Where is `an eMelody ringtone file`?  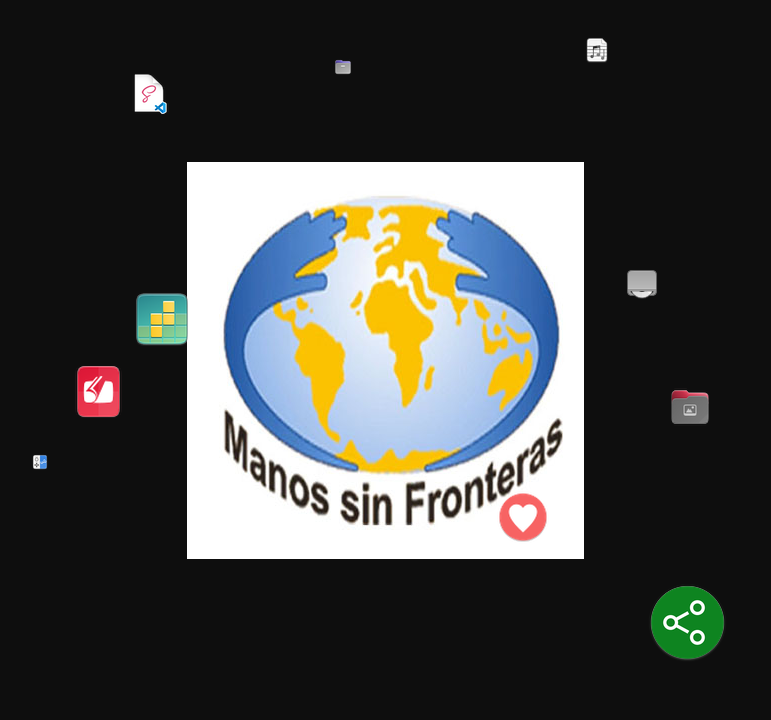
an eMelody ringtone file is located at coordinates (597, 50).